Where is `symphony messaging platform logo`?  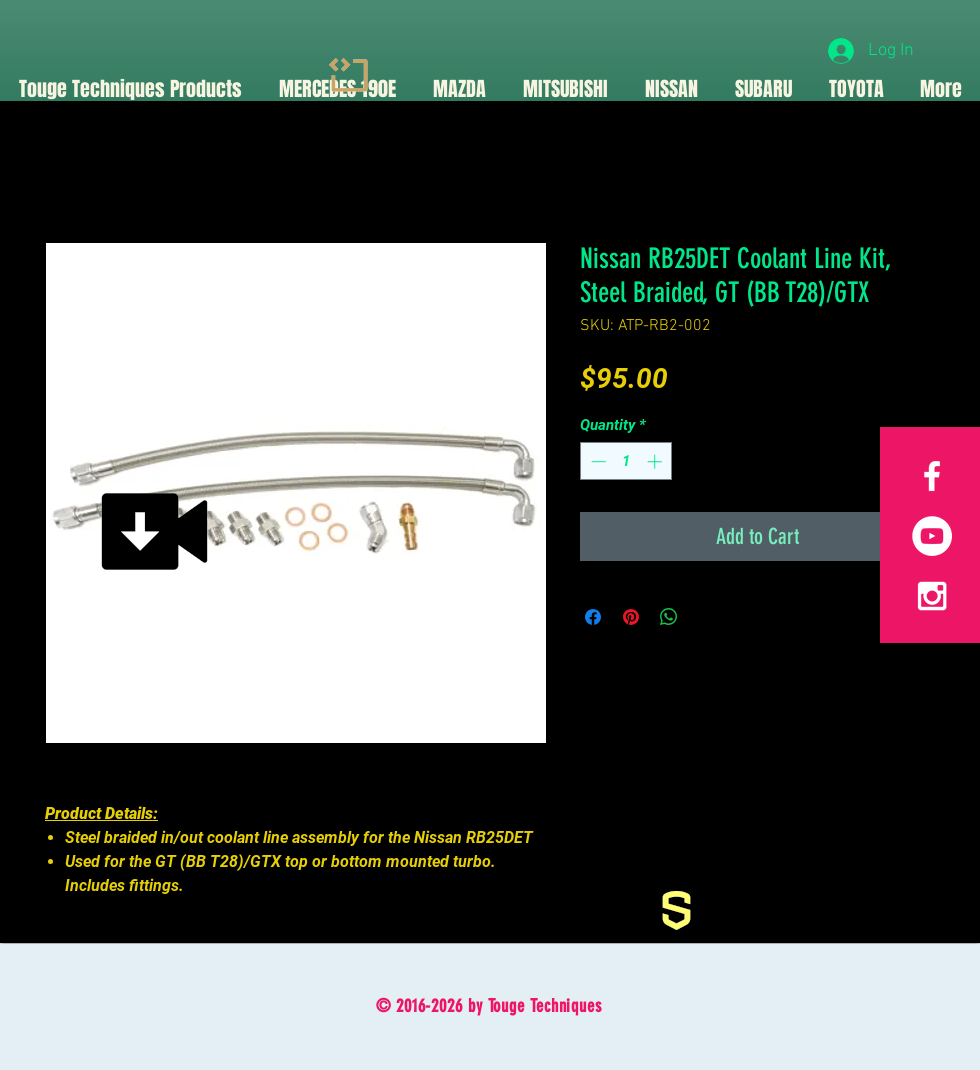
symphony messaging platform logo is located at coordinates (676, 910).